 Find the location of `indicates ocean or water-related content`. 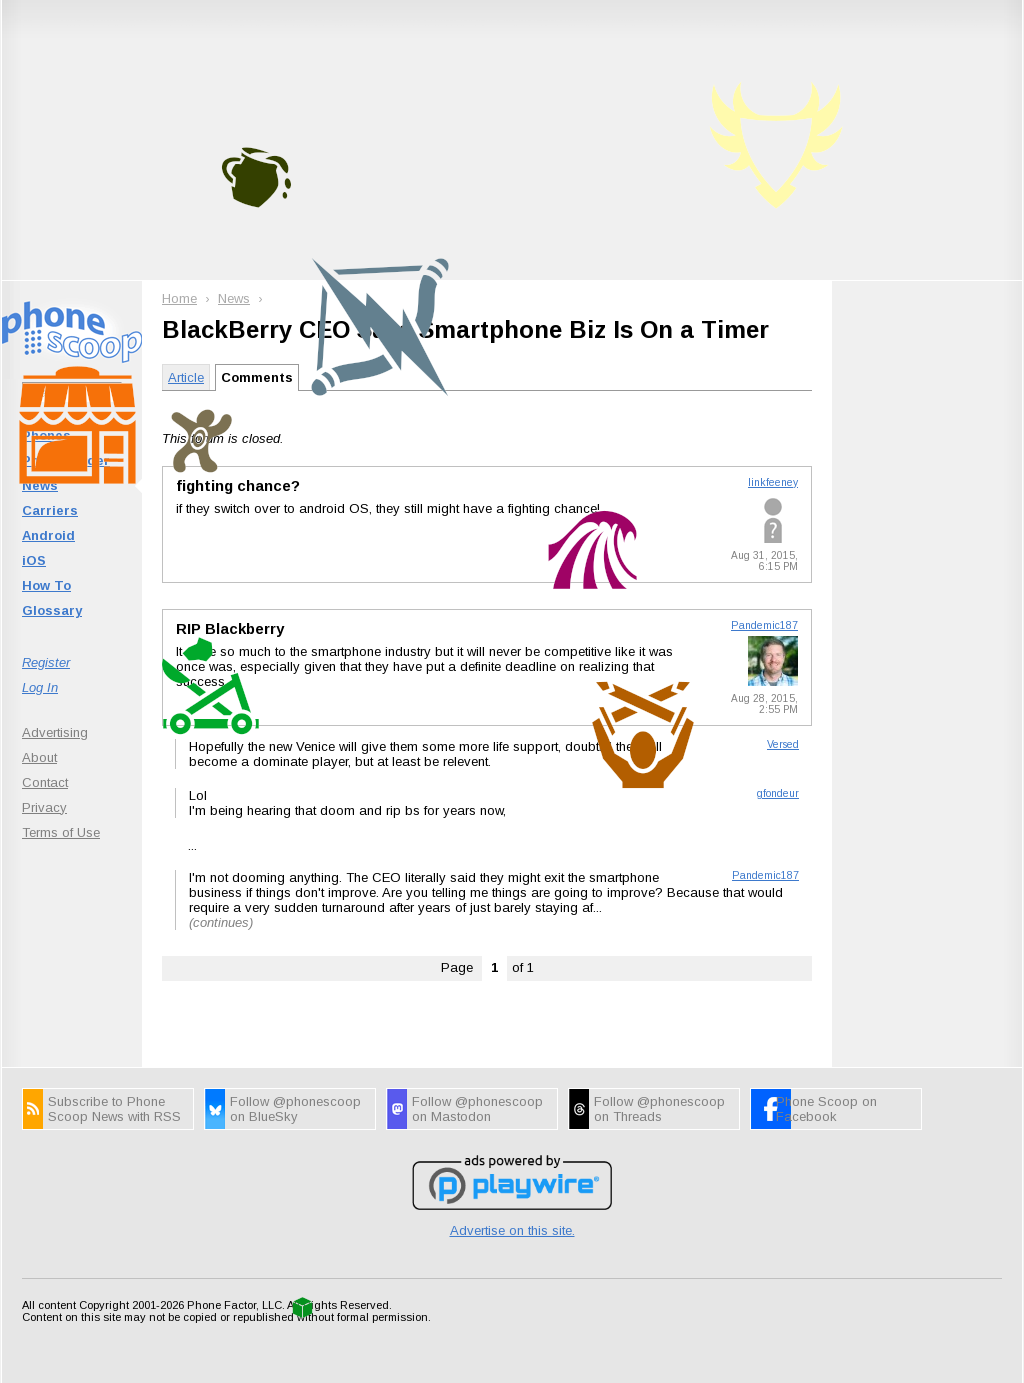

indicates ocean or water-related content is located at coordinates (592, 544).